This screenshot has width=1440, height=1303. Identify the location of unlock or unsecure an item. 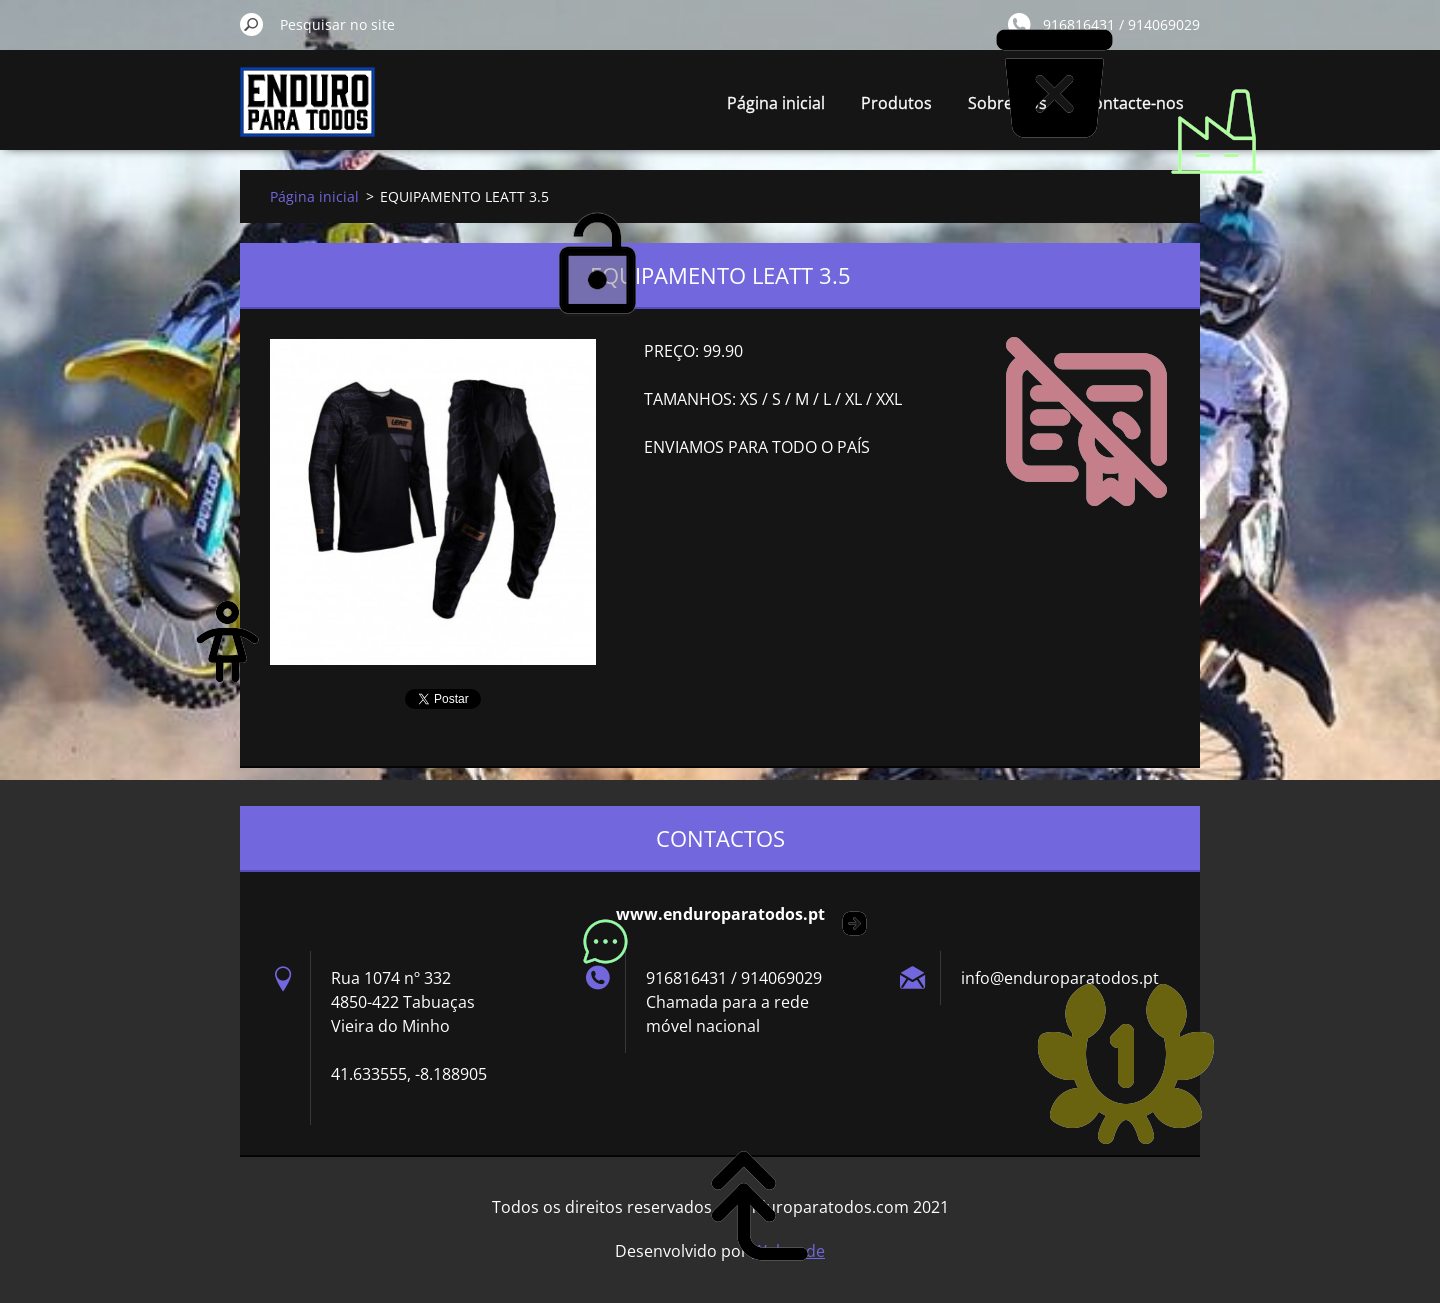
(597, 265).